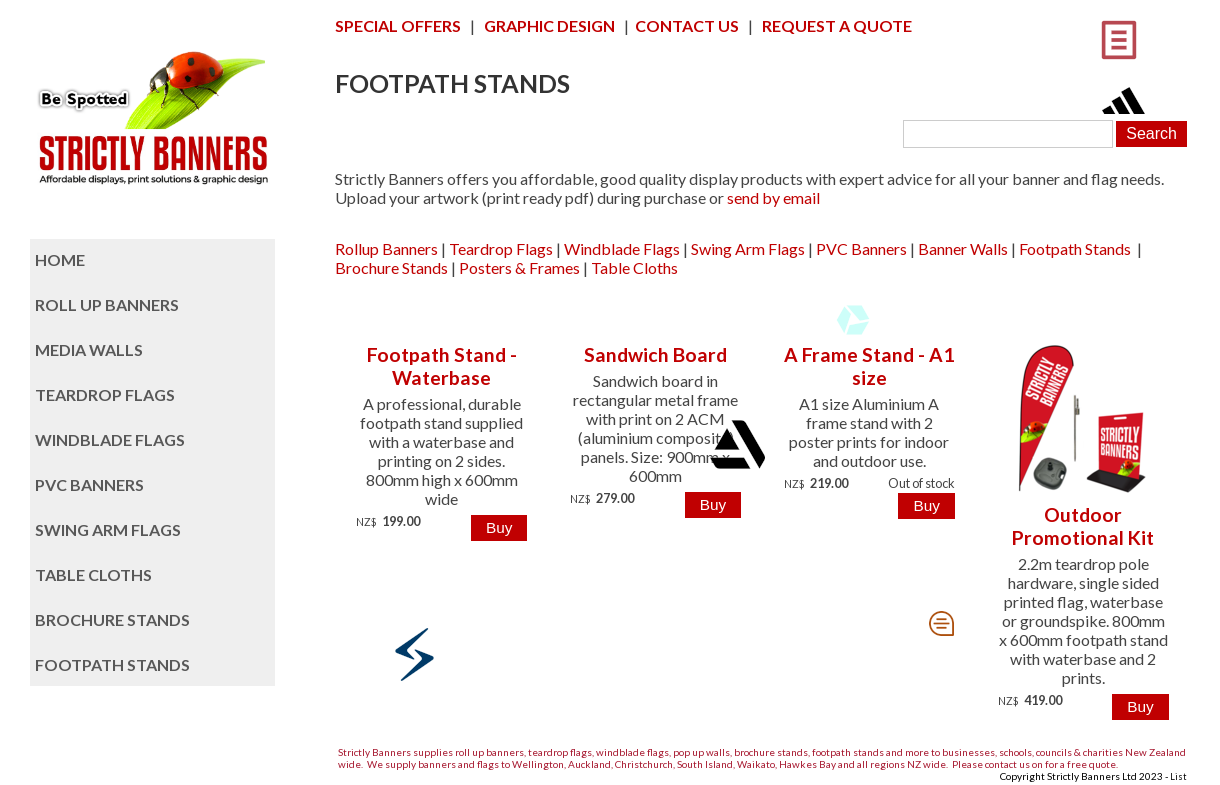 This screenshot has height=785, width=1220. I want to click on view file list or document directory, so click(1119, 40).